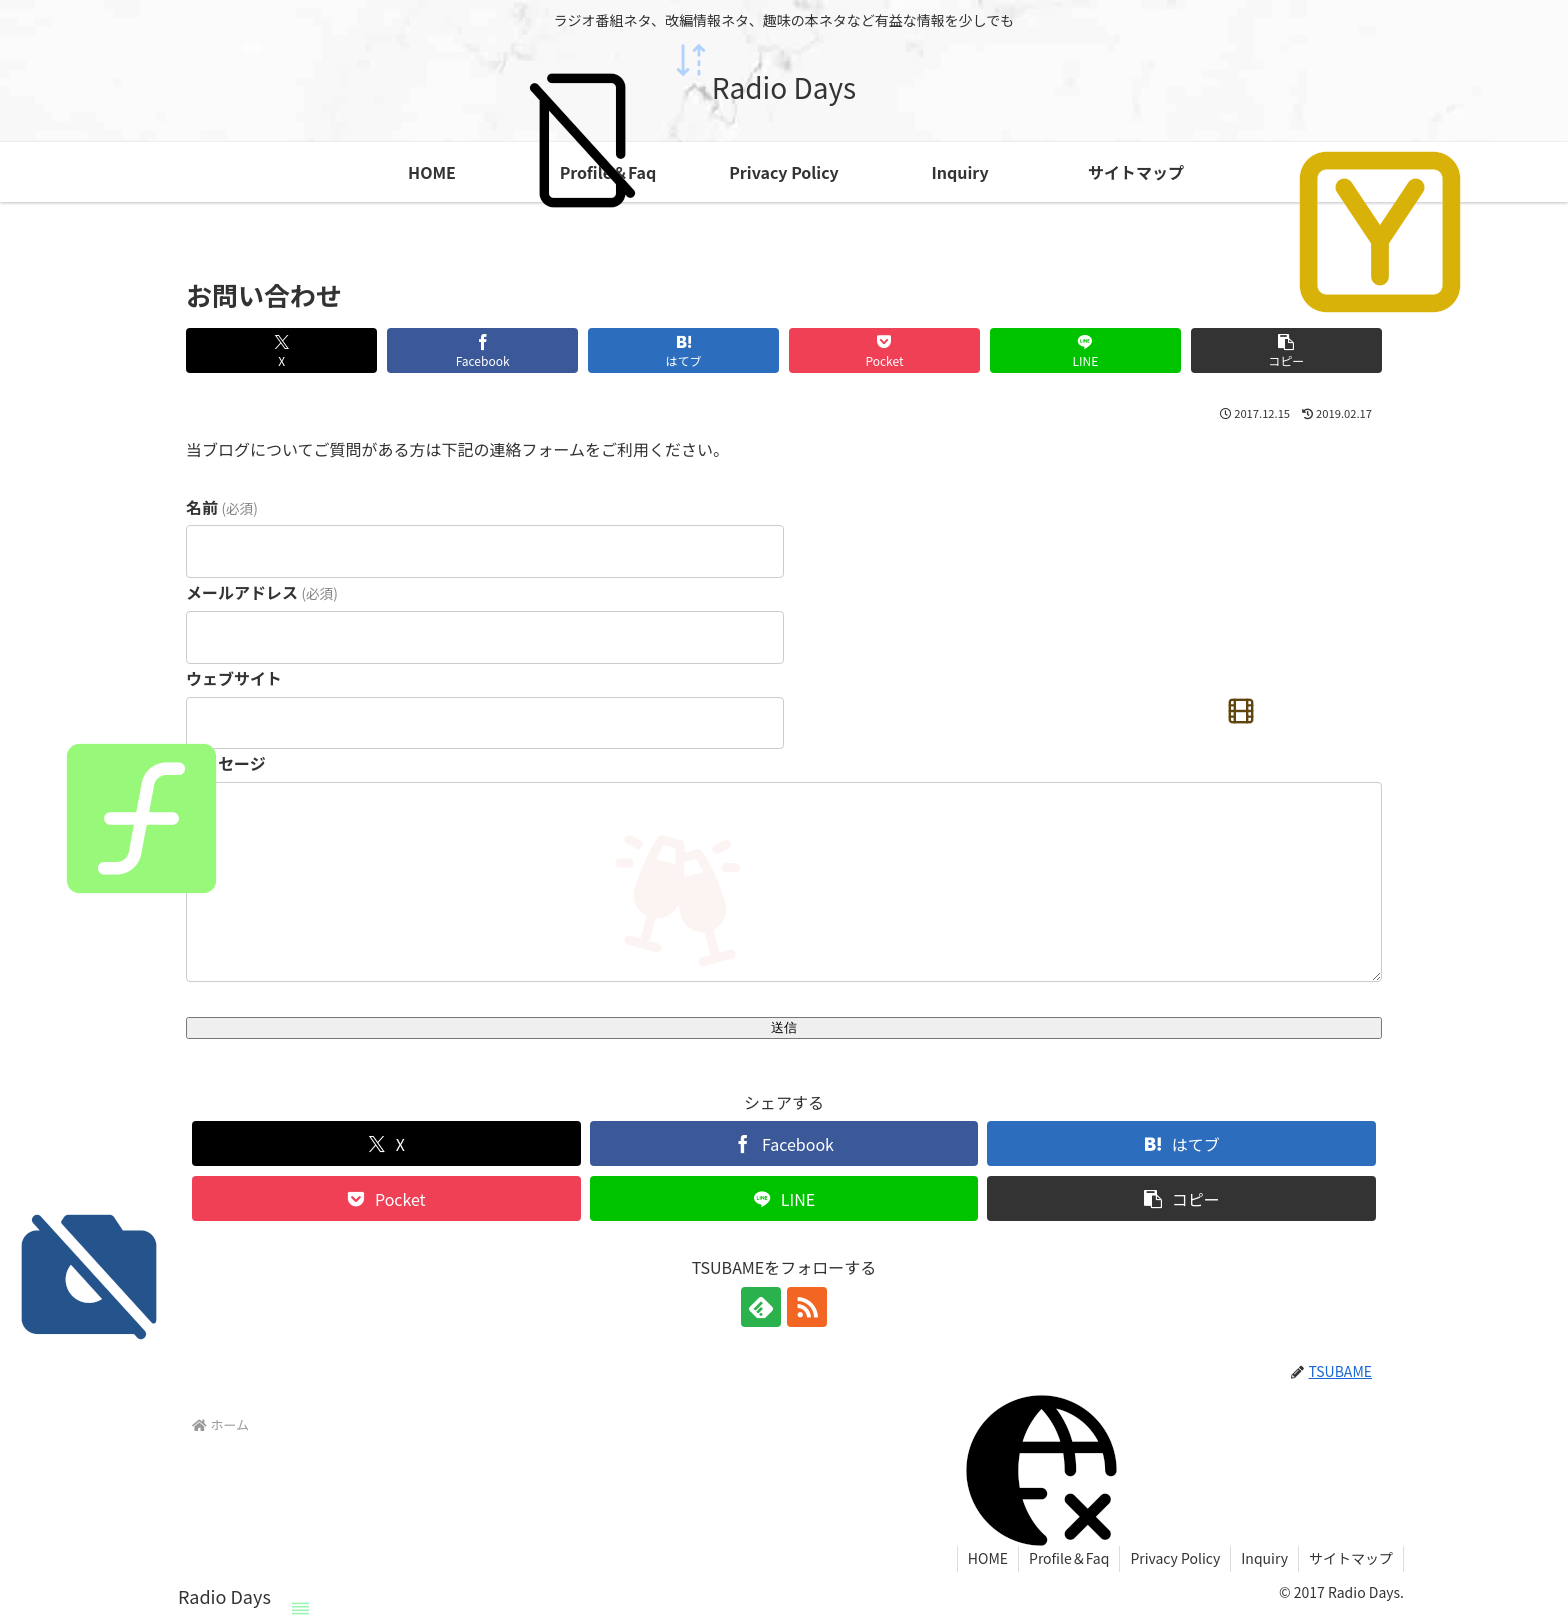 The height and width of the screenshot is (1621, 1568). What do you see at coordinates (680, 900) in the screenshot?
I see `celebrate an achievement or milestone` at bounding box center [680, 900].